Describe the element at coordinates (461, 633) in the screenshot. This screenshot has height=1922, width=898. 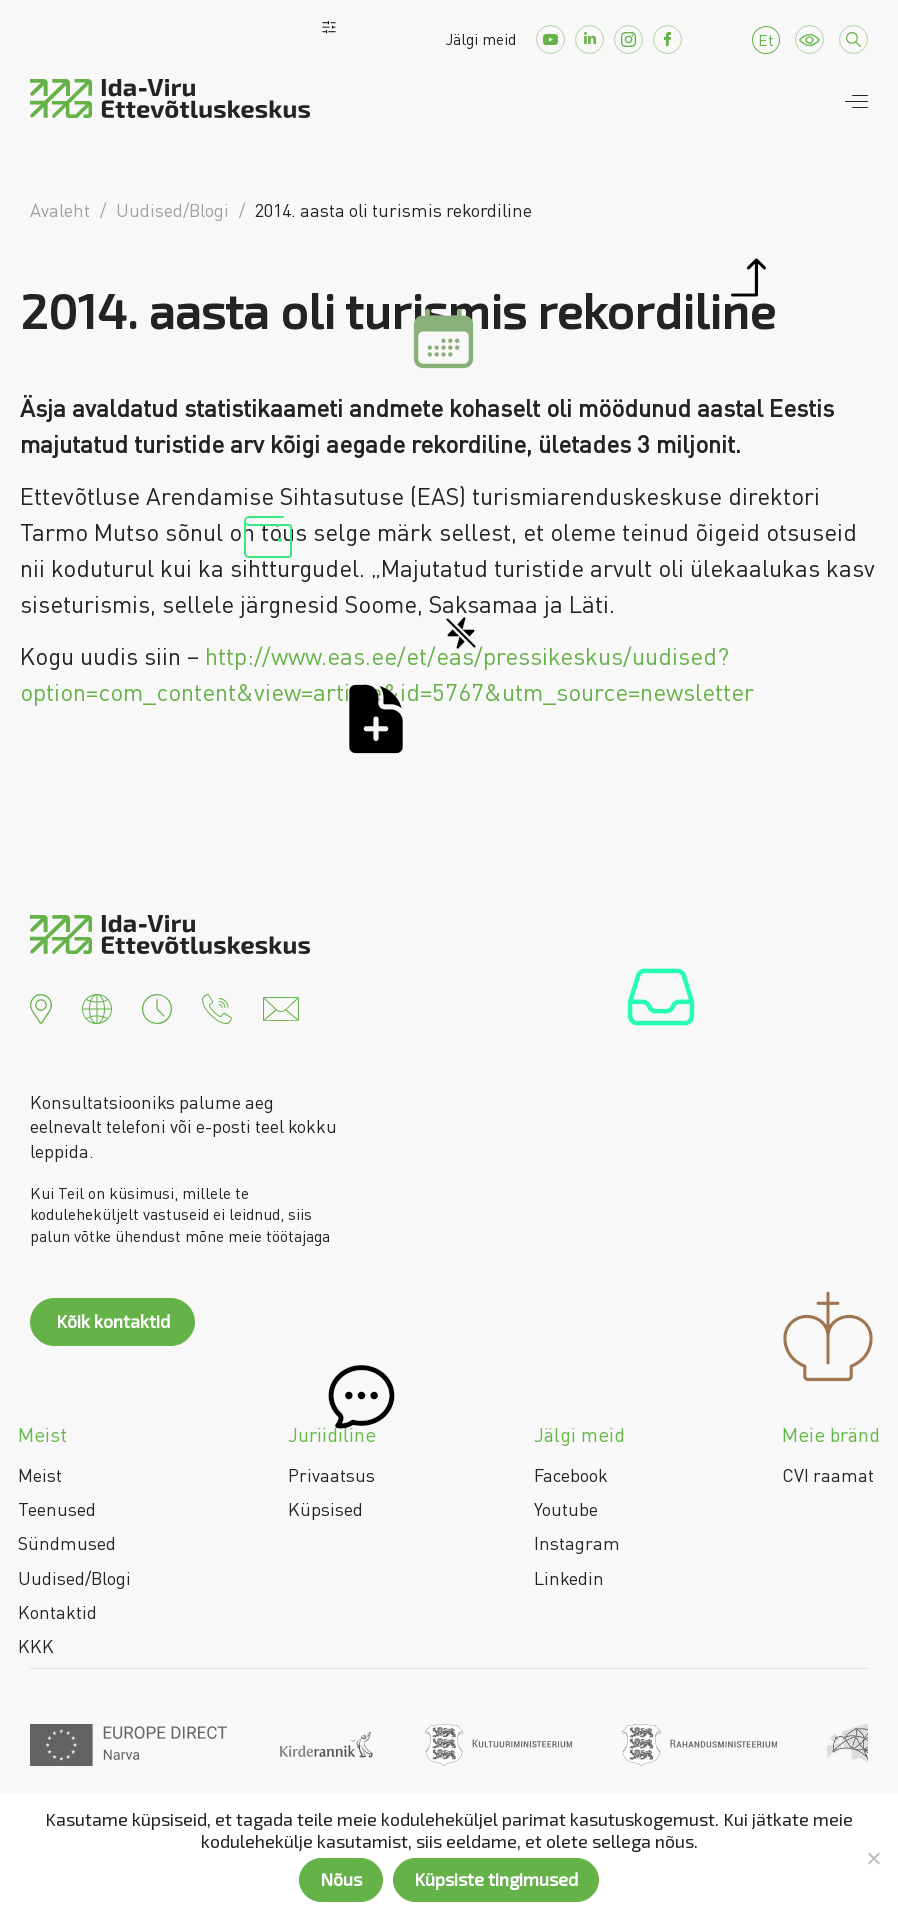
I see `flash or lightning feature disabled` at that location.